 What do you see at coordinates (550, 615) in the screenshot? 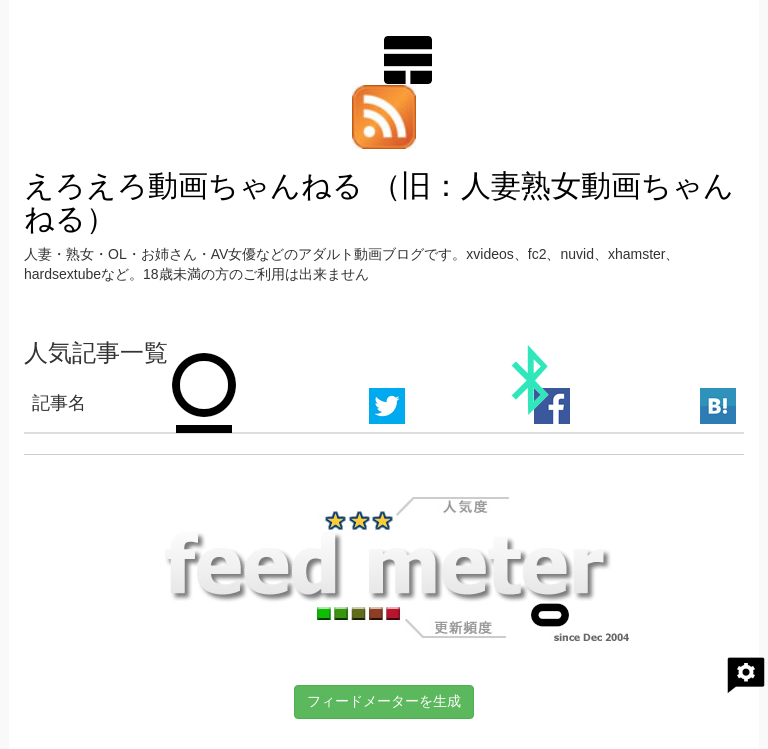
I see `open Oculus VR app or settings` at bounding box center [550, 615].